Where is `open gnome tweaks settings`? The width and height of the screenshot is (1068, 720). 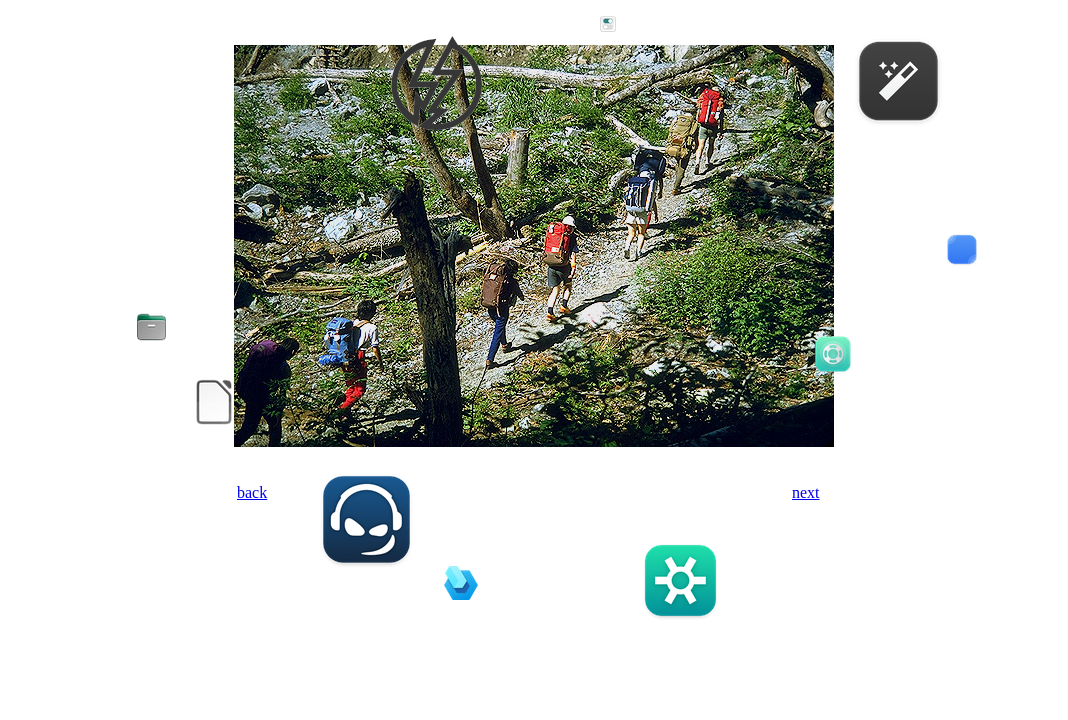
open gnome tweaks settings is located at coordinates (608, 24).